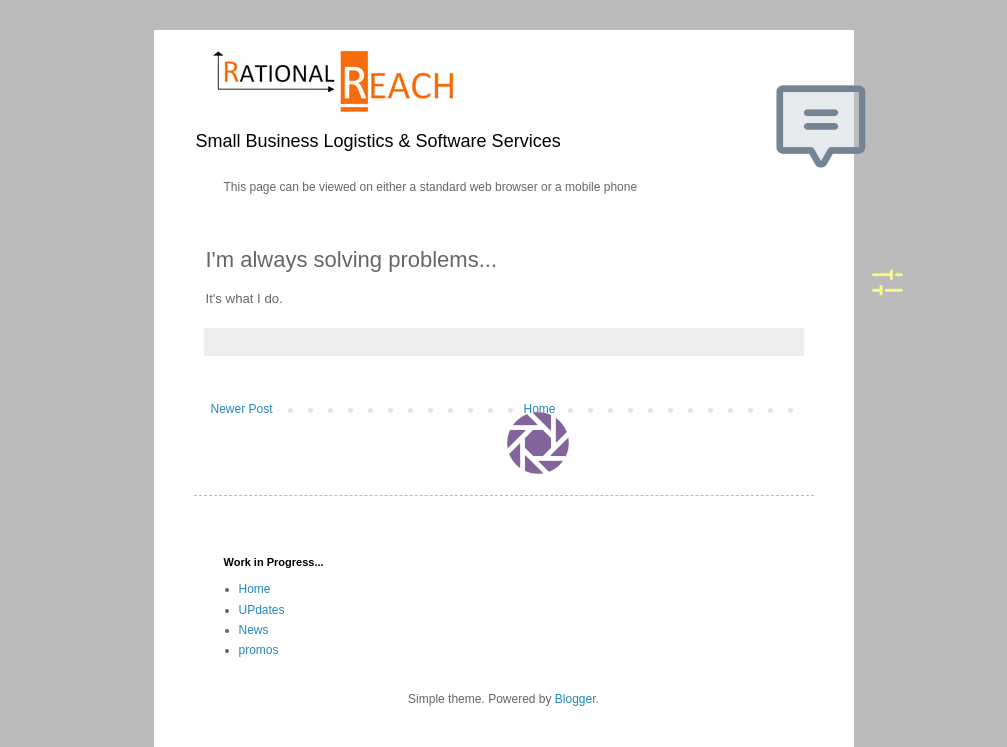 This screenshot has width=1007, height=747. What do you see at coordinates (538, 443) in the screenshot?
I see `adjust camera aperture settings` at bounding box center [538, 443].